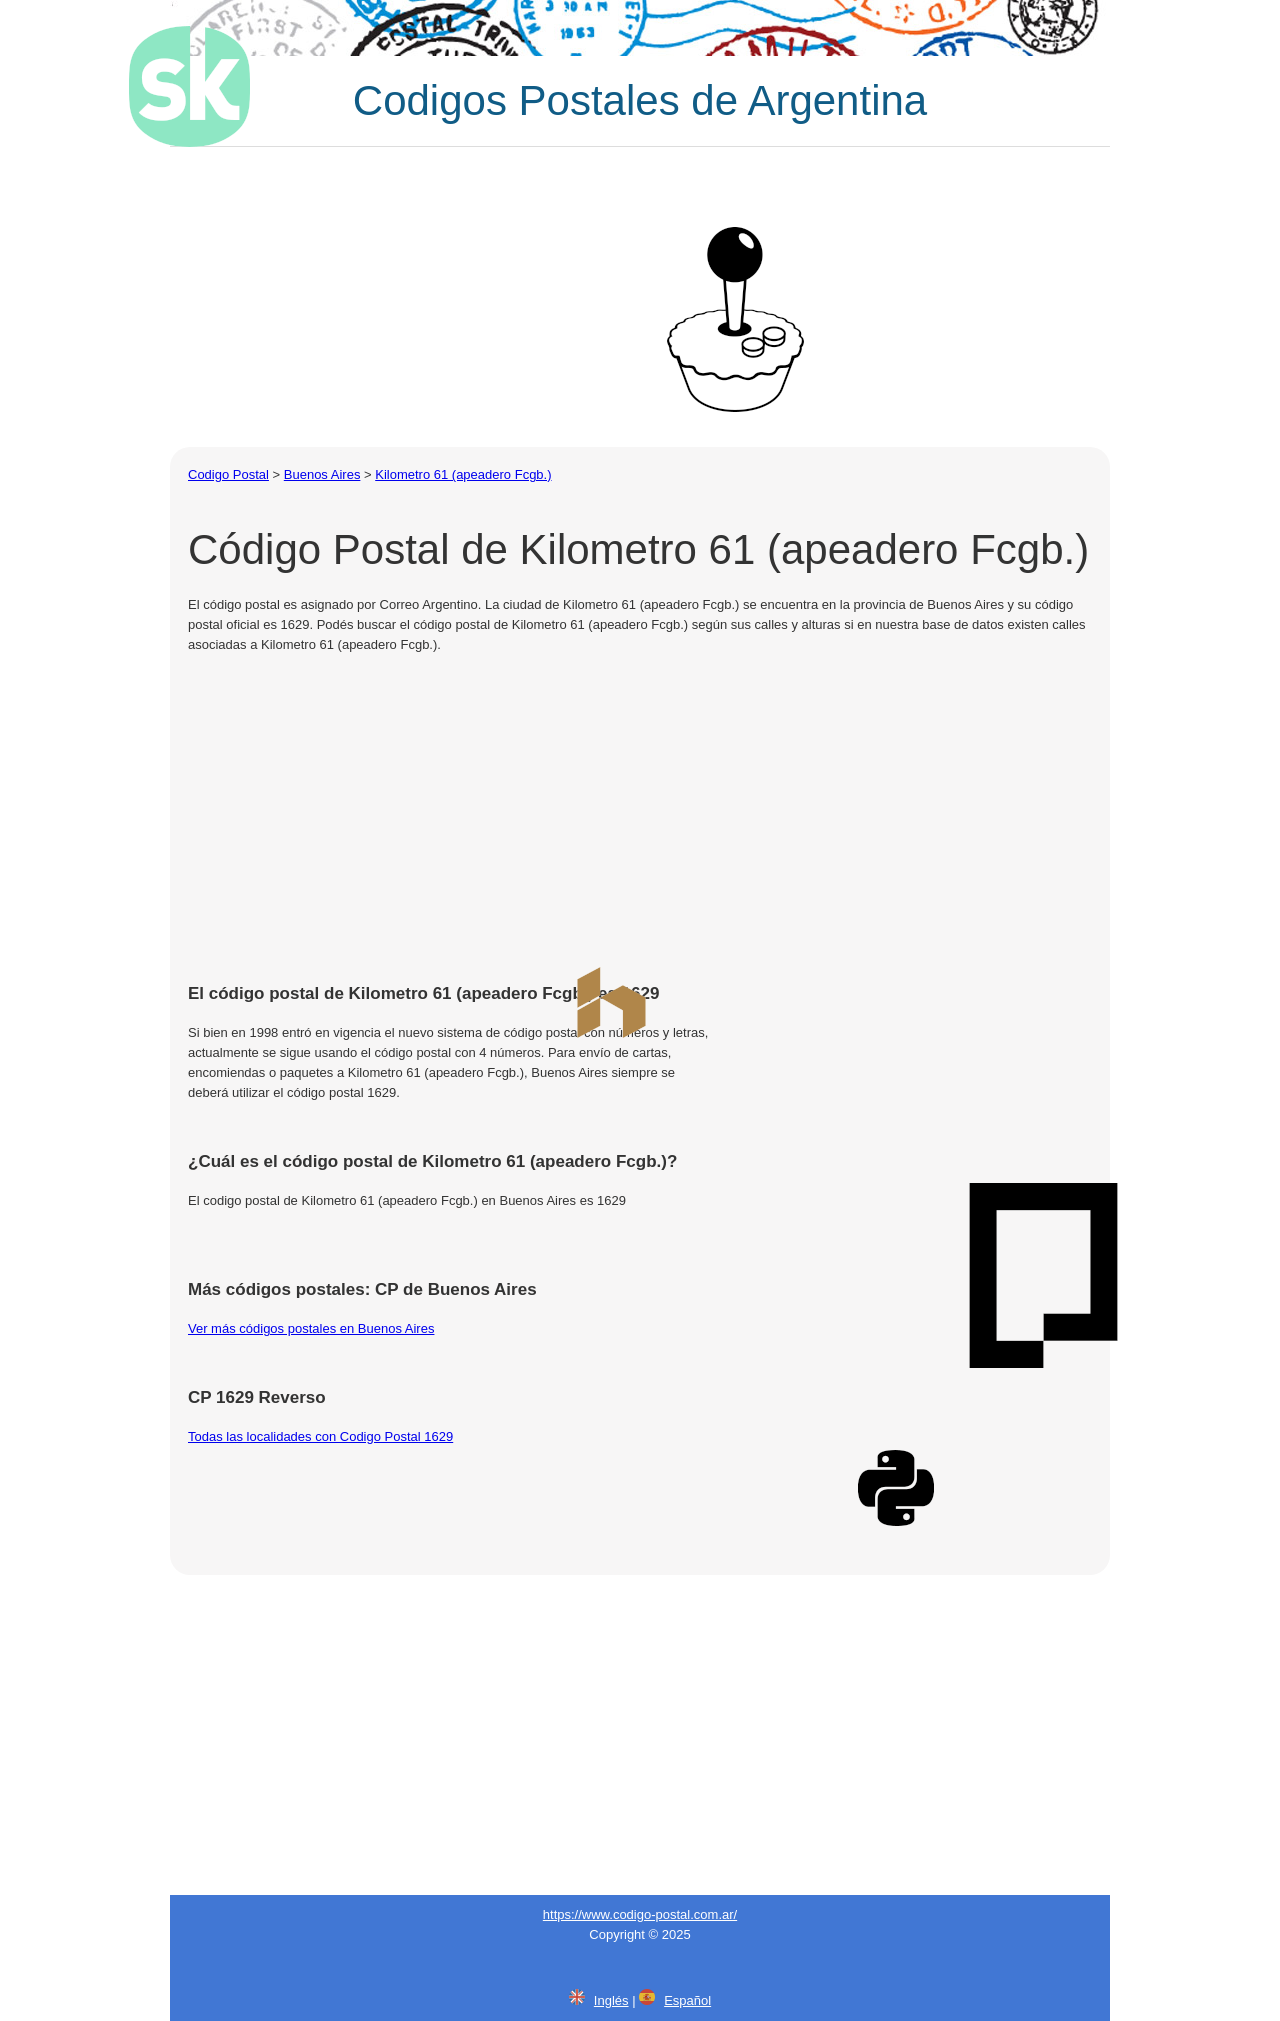 This screenshot has width=1280, height=2021. What do you see at coordinates (611, 1002) in the screenshot?
I see `open the Hearth app` at bounding box center [611, 1002].